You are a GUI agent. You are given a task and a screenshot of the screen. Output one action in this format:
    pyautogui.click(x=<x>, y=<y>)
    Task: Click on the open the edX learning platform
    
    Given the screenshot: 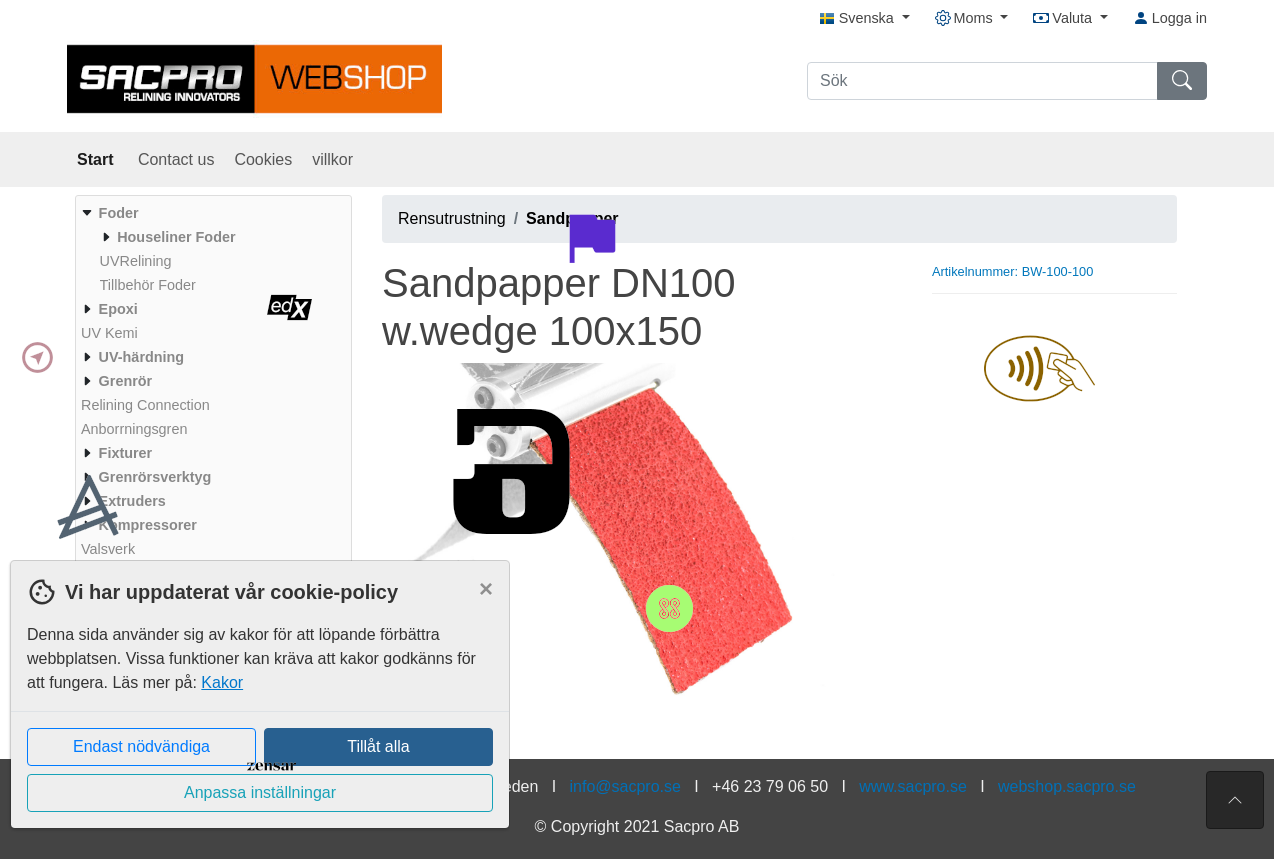 What is the action you would take?
    pyautogui.click(x=289, y=307)
    